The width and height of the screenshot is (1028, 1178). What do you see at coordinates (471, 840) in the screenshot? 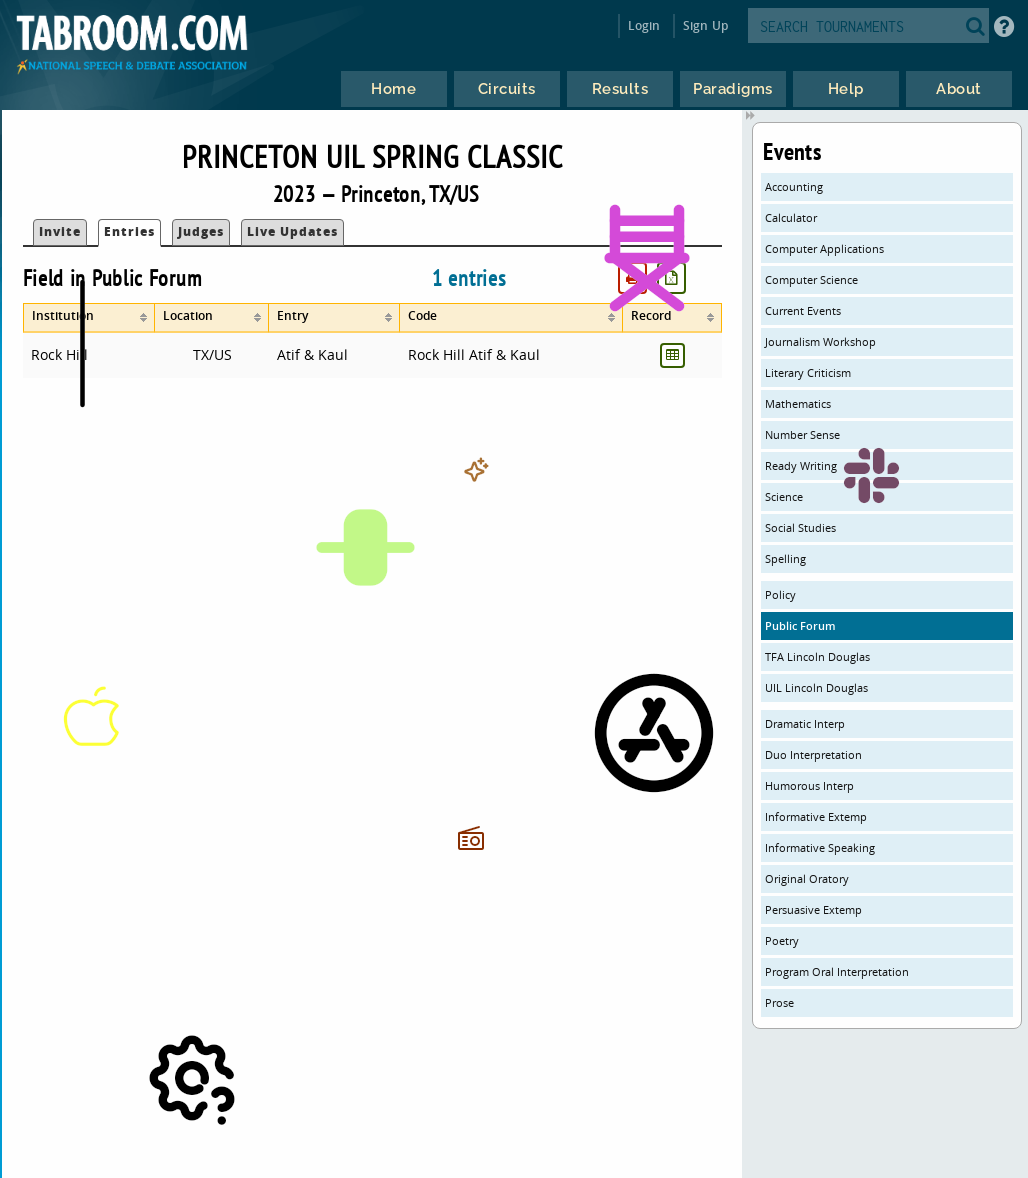
I see `open radio or audio streaming` at bounding box center [471, 840].